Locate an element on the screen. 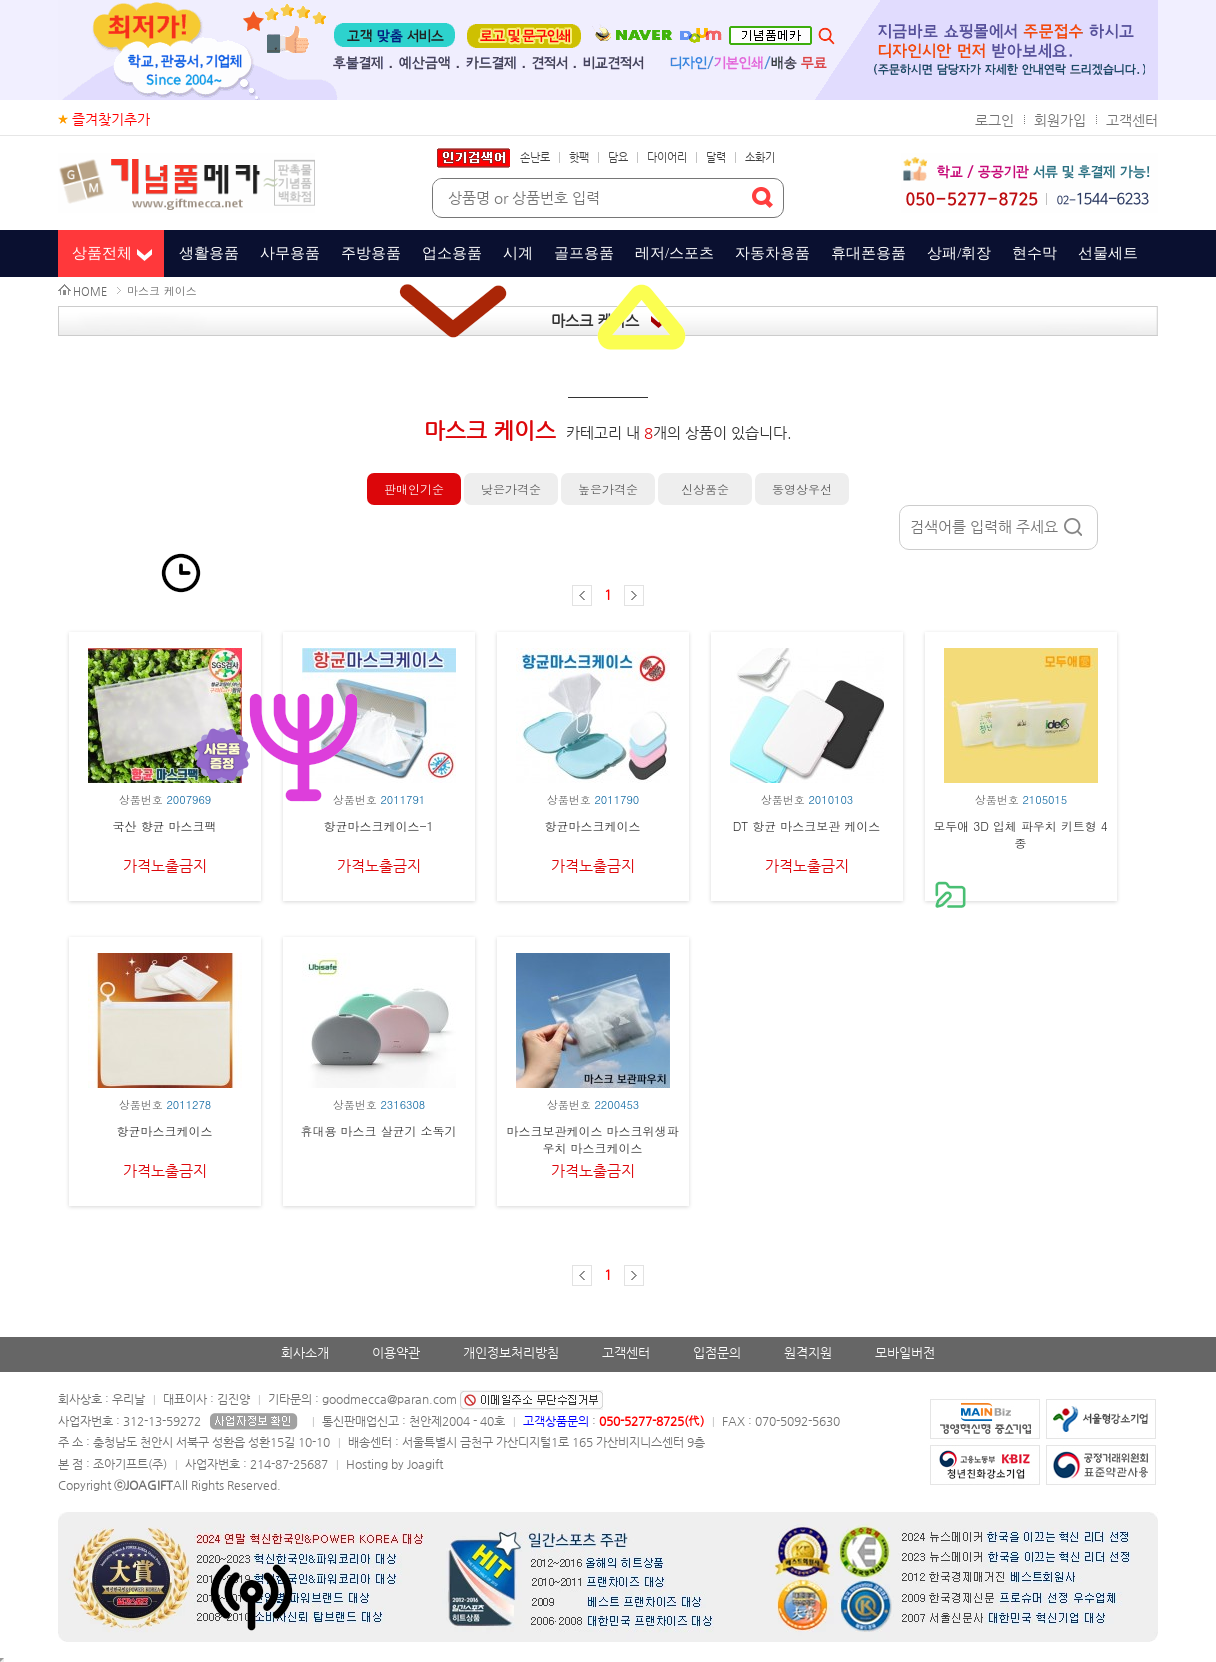 This screenshot has width=1216, height=1662. expand dropdown menu or content is located at coordinates (453, 307).